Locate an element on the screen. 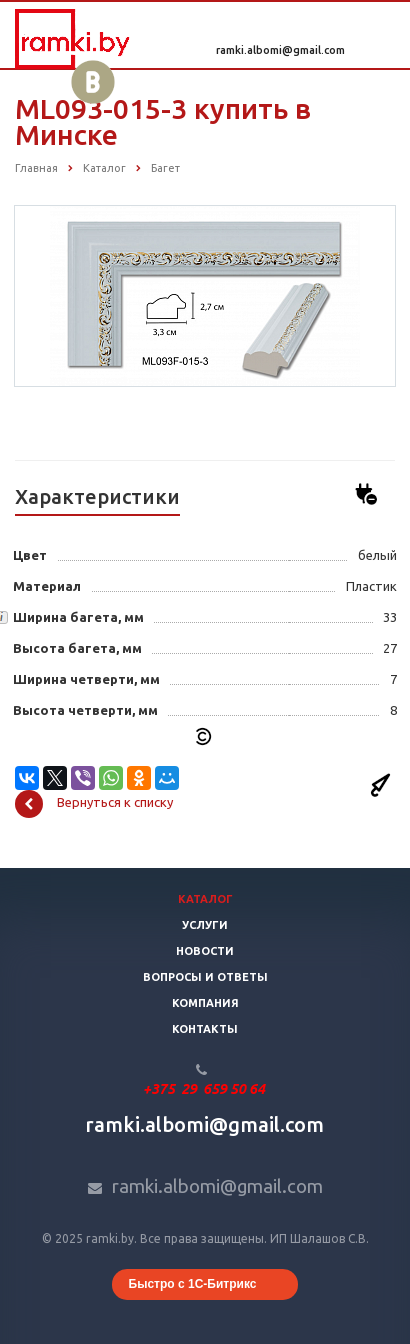 Image resolution: width=410 pixels, height=1344 pixels. apply bold formatting to selected text is located at coordinates (93, 82).